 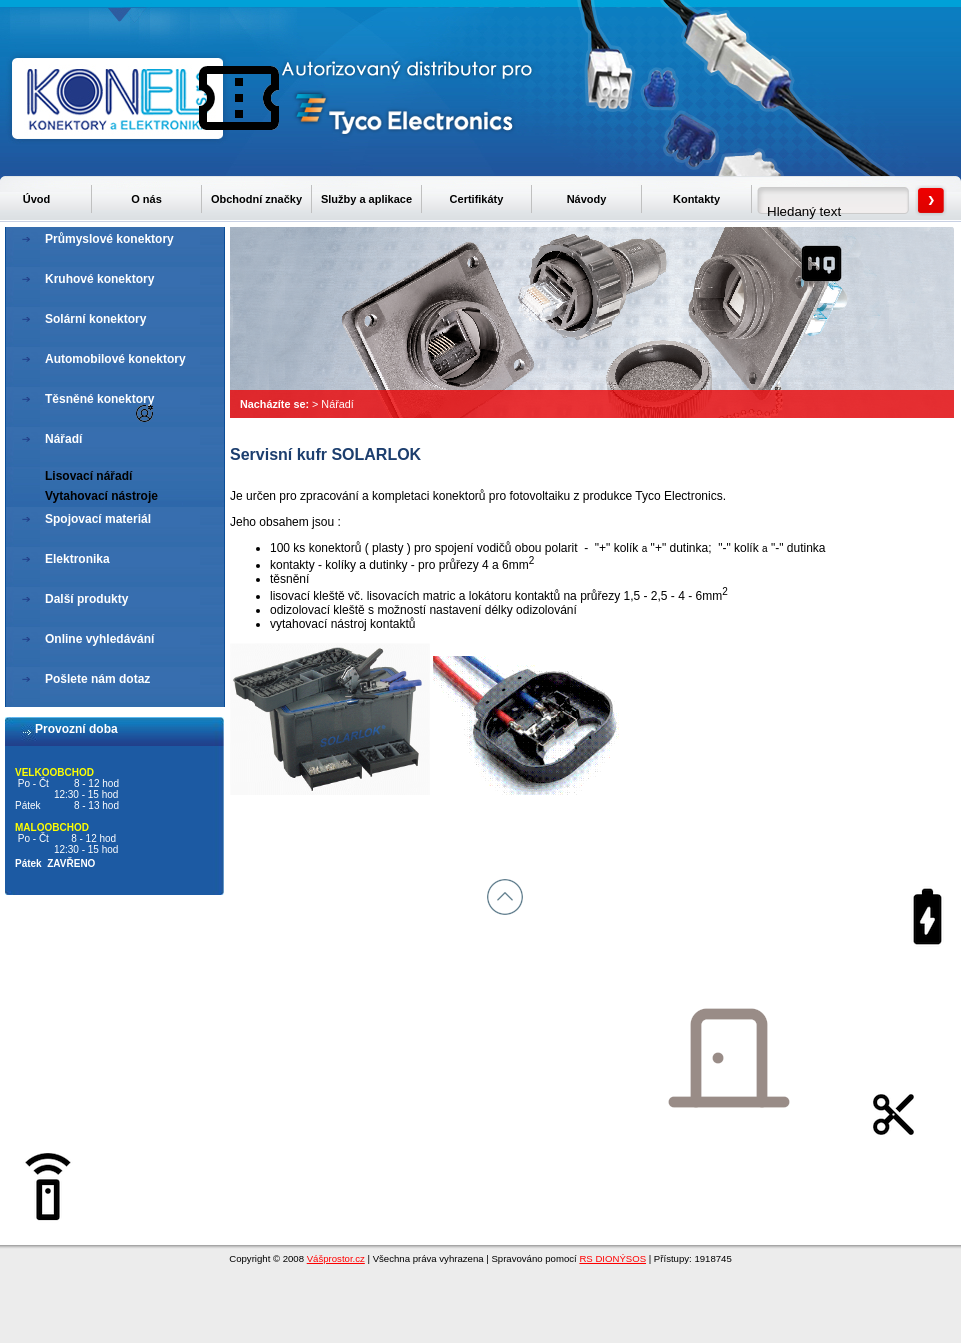 What do you see at coordinates (239, 98) in the screenshot?
I see `view your tickets or passes` at bounding box center [239, 98].